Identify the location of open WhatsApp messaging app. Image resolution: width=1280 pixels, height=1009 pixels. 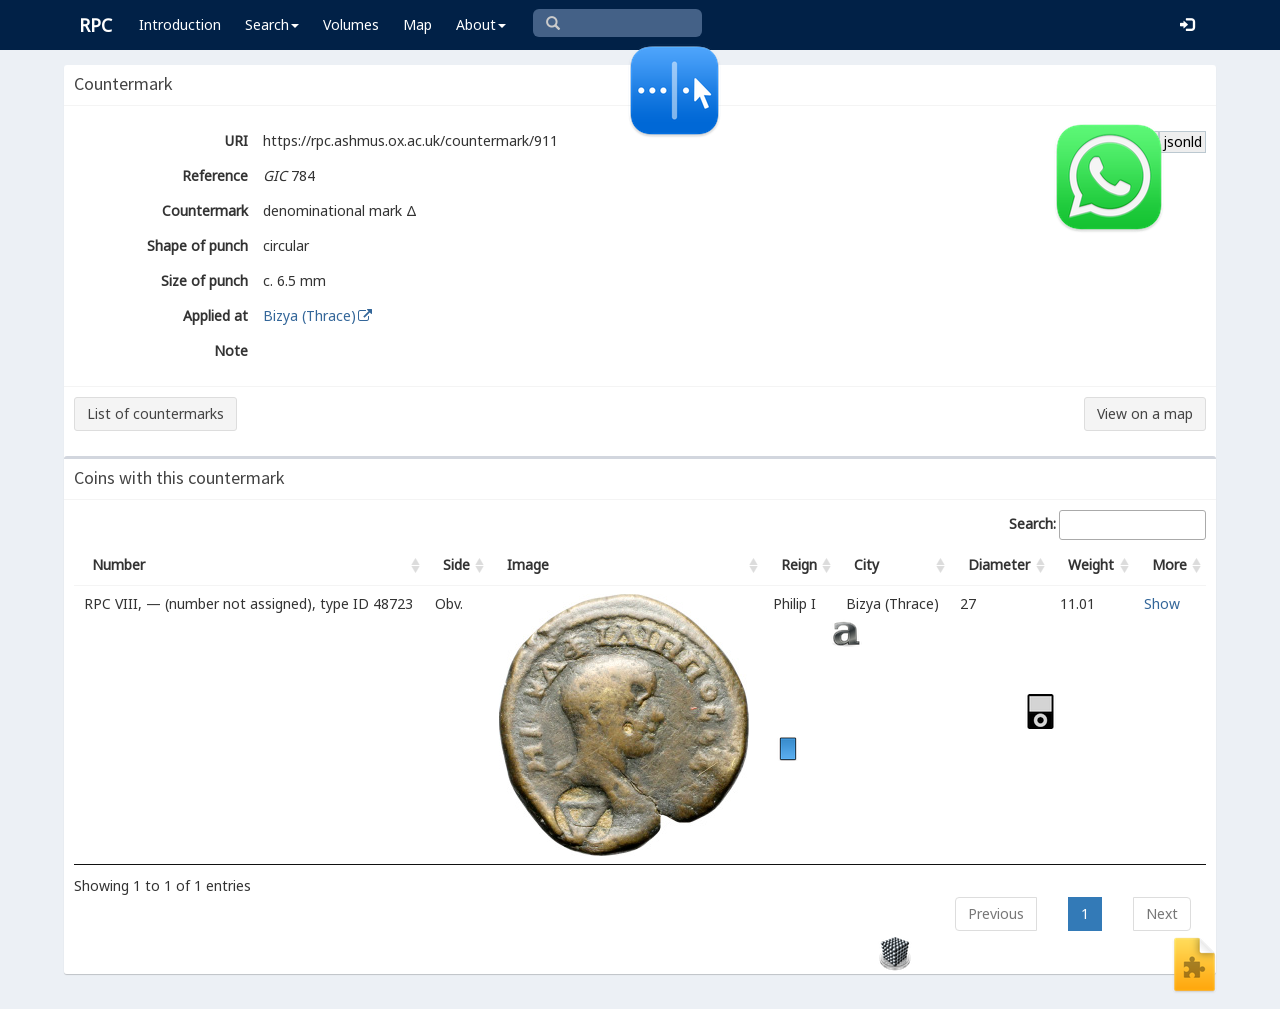
(1109, 177).